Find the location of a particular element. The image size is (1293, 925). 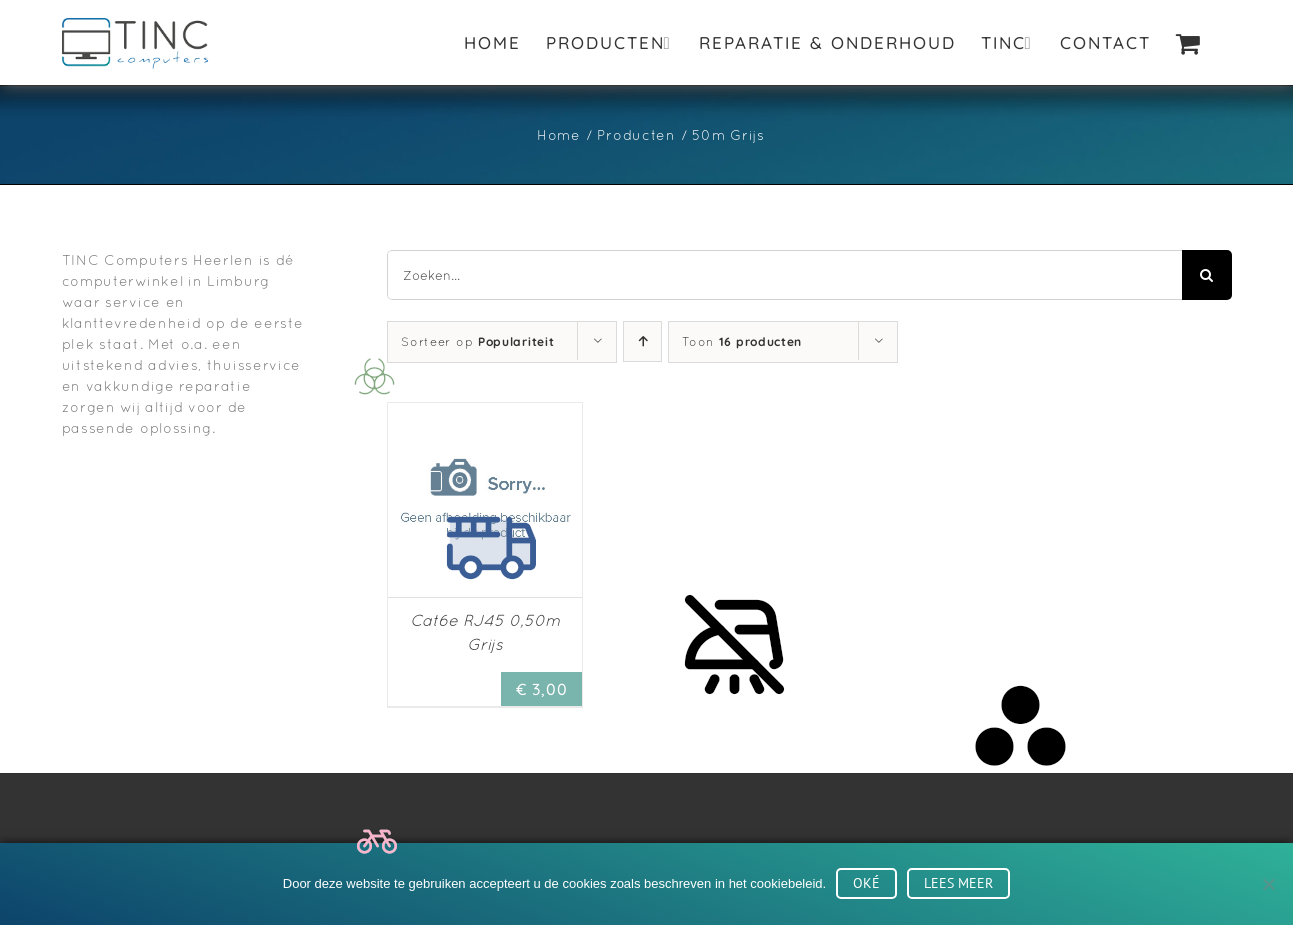

do not use steam while ironing is located at coordinates (734, 644).